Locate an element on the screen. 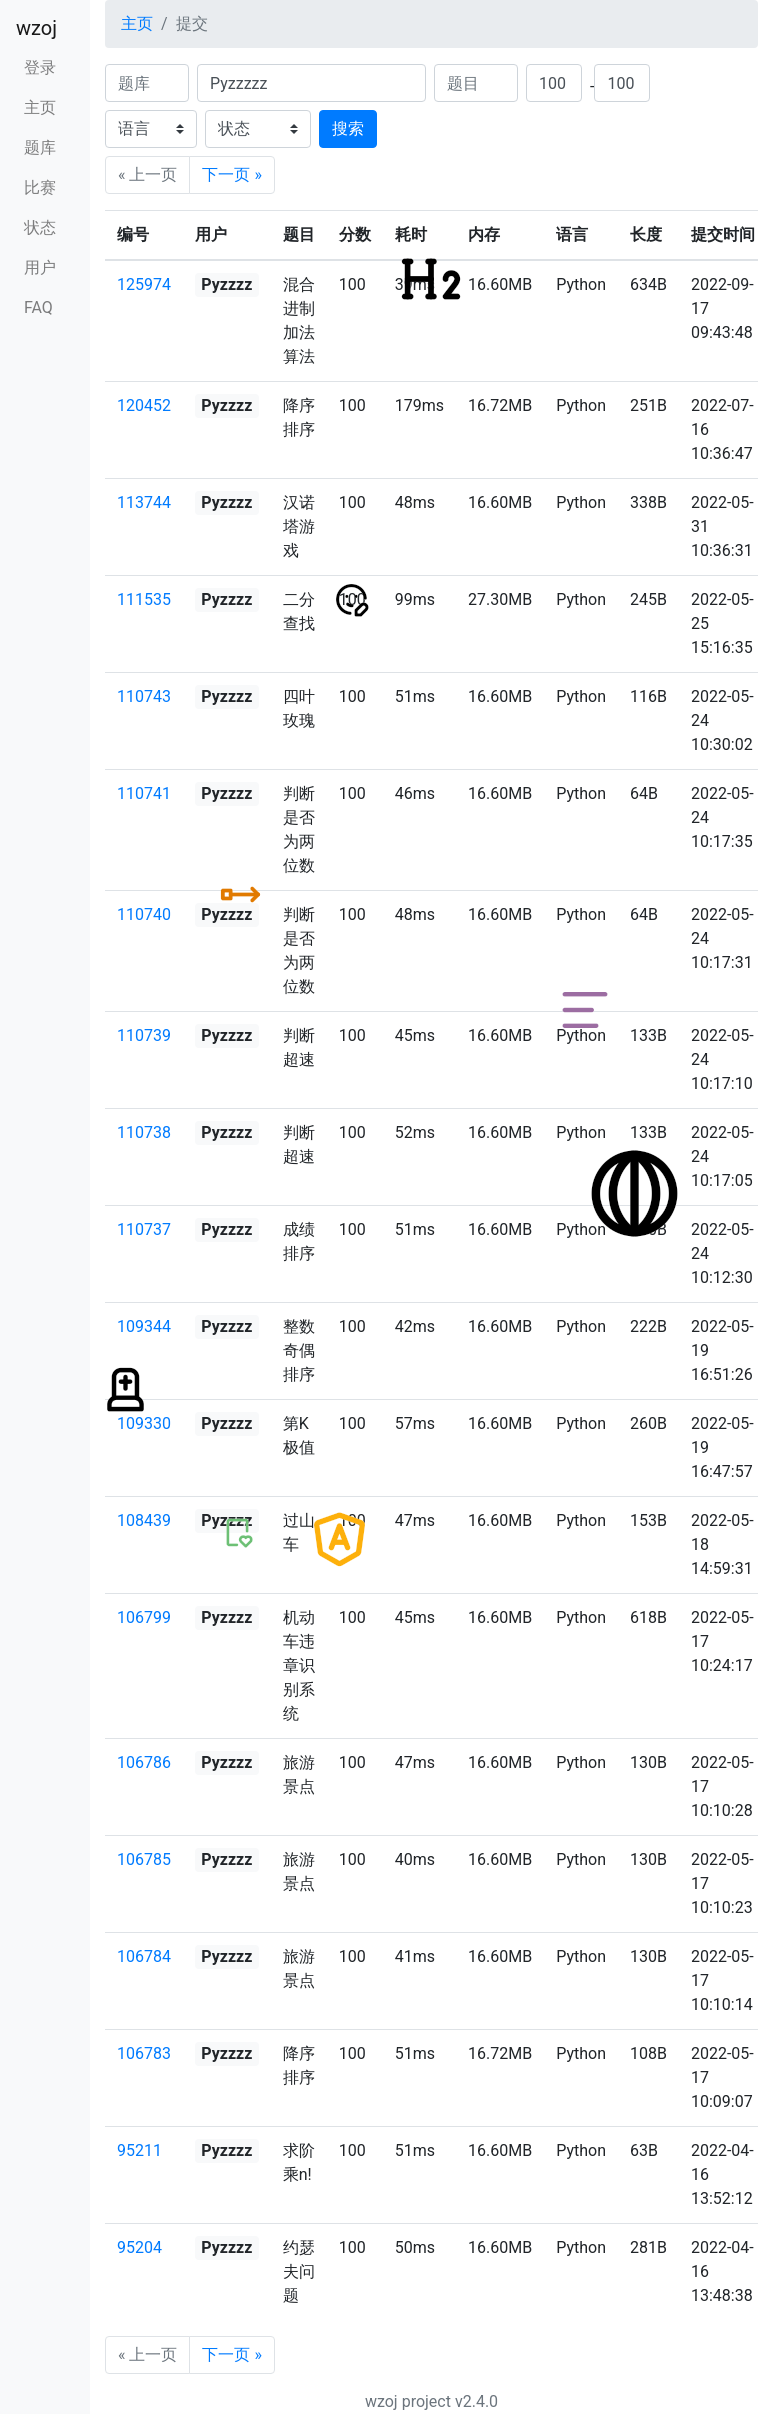  align text to the start of the line is located at coordinates (585, 1010).